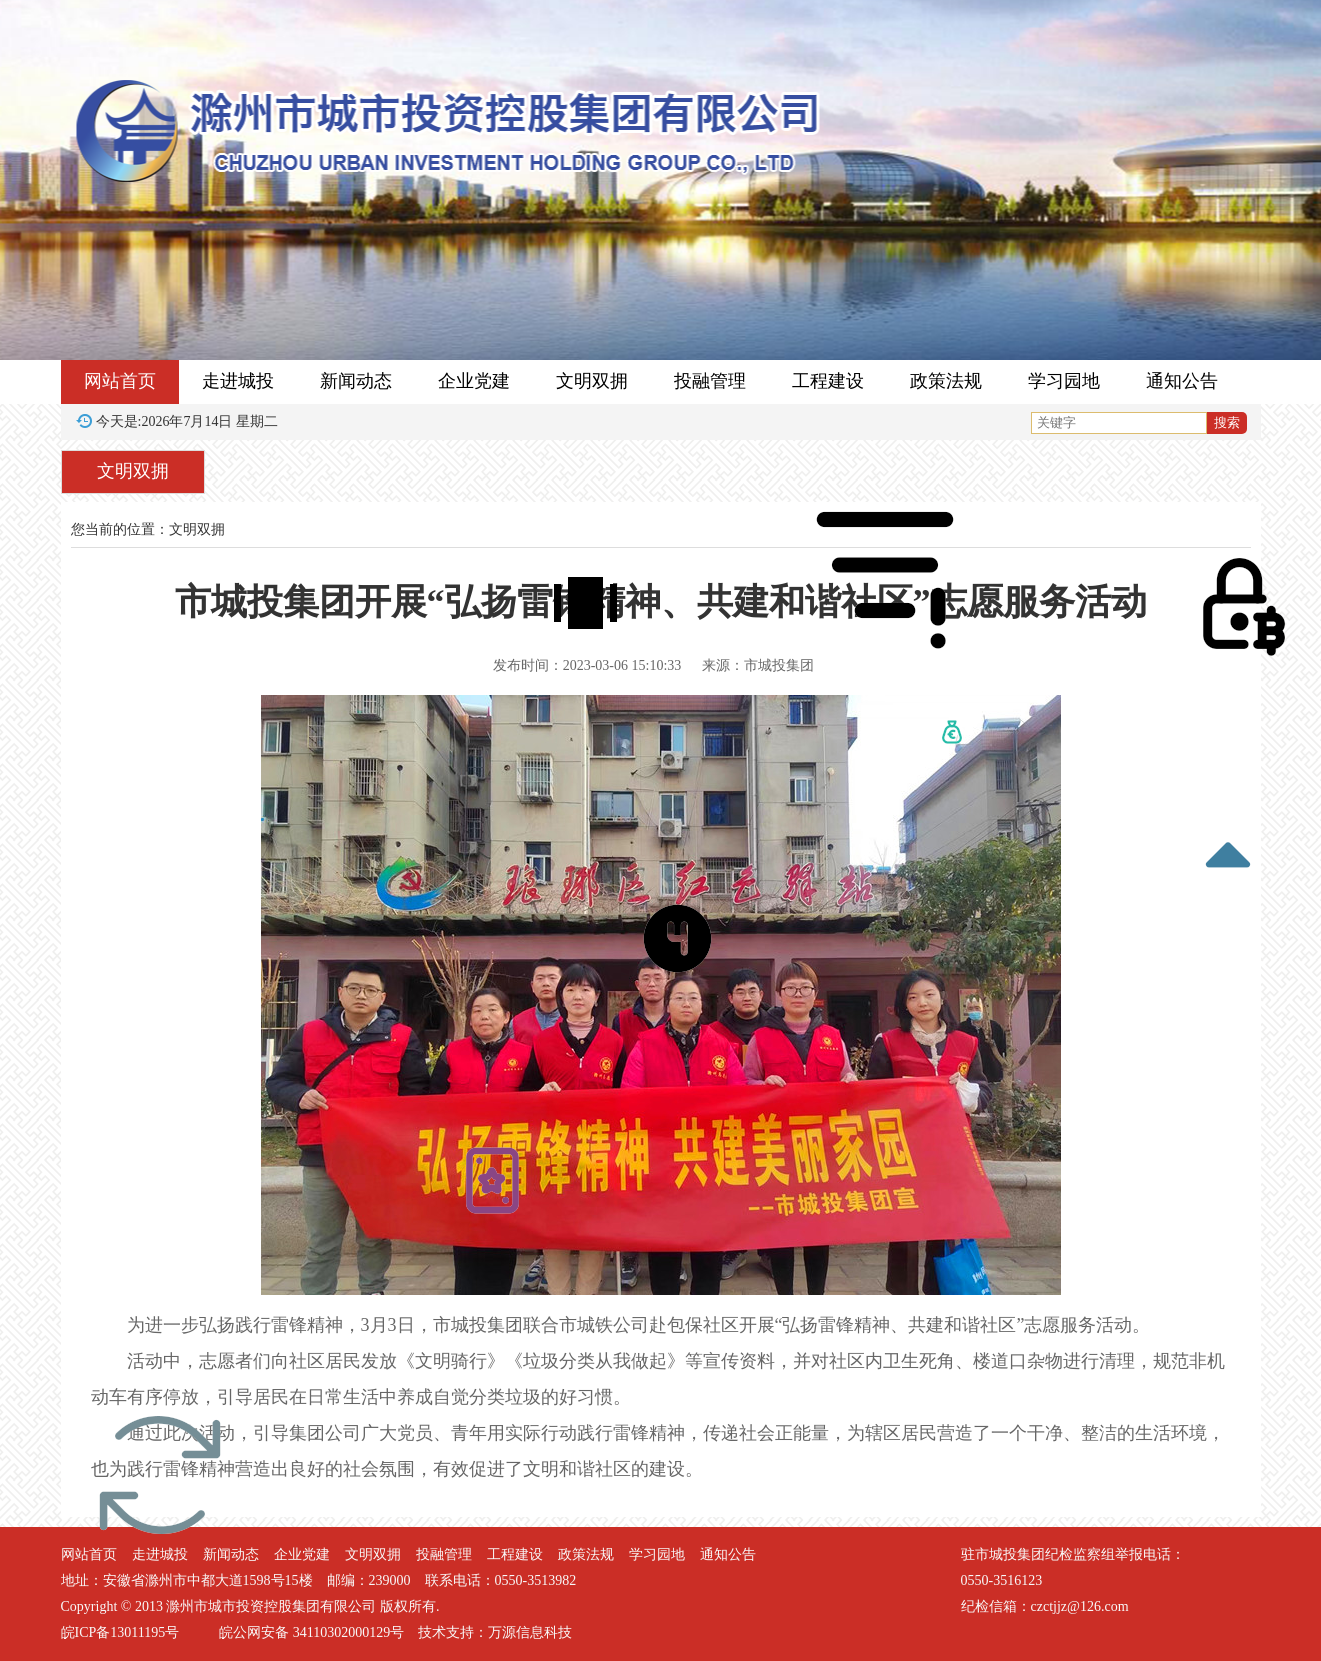 Image resolution: width=1321 pixels, height=1661 pixels. What do you see at coordinates (492, 1180) in the screenshot?
I see `view starred or favorite card in a card game` at bounding box center [492, 1180].